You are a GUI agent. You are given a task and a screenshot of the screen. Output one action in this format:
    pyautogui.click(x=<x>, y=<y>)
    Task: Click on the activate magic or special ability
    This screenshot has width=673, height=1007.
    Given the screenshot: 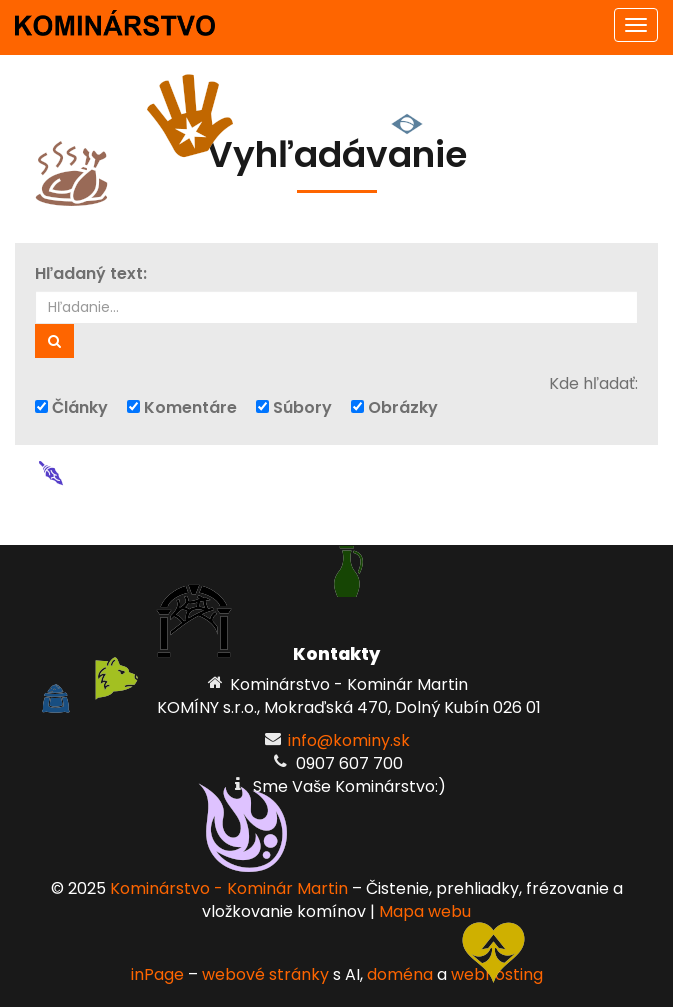 What is the action you would take?
    pyautogui.click(x=190, y=117)
    